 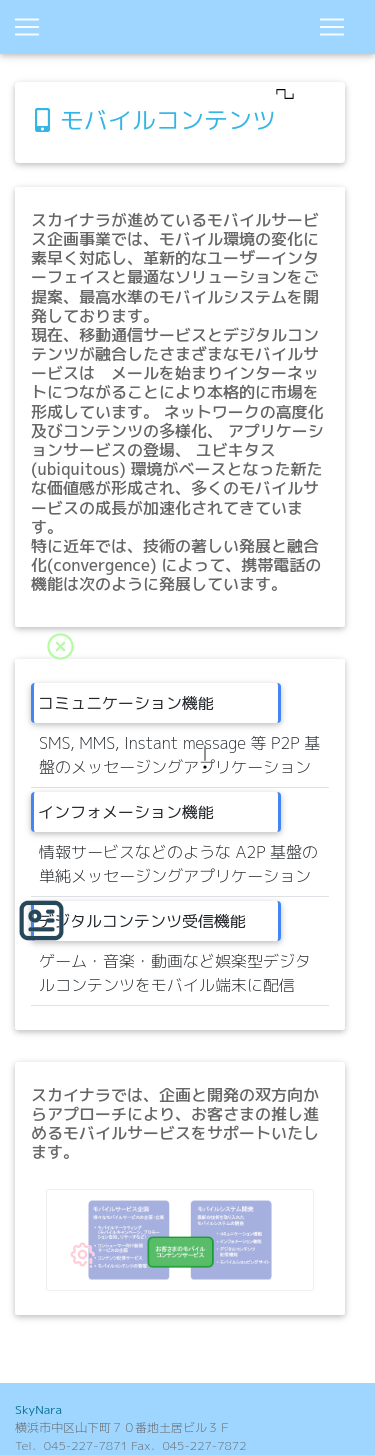 What do you see at coordinates (285, 94) in the screenshot?
I see `toggle square wave audio signal` at bounding box center [285, 94].